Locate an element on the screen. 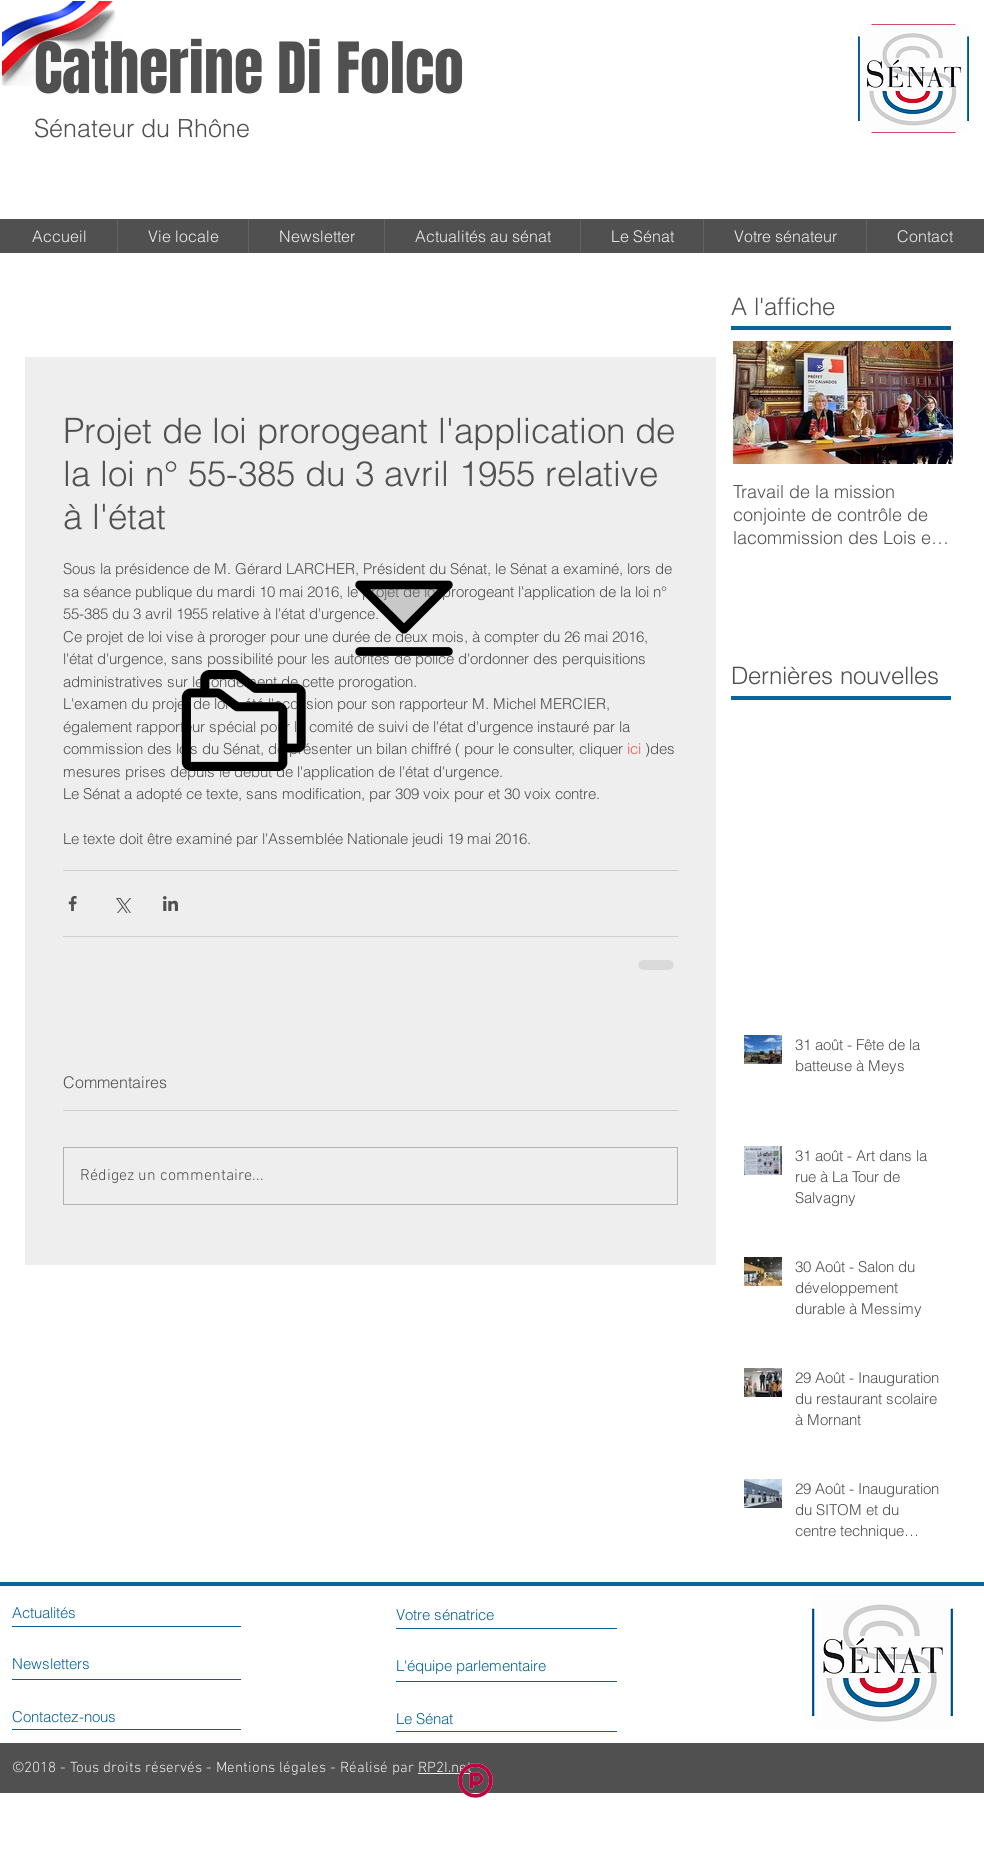  browse all folders is located at coordinates (241, 720).